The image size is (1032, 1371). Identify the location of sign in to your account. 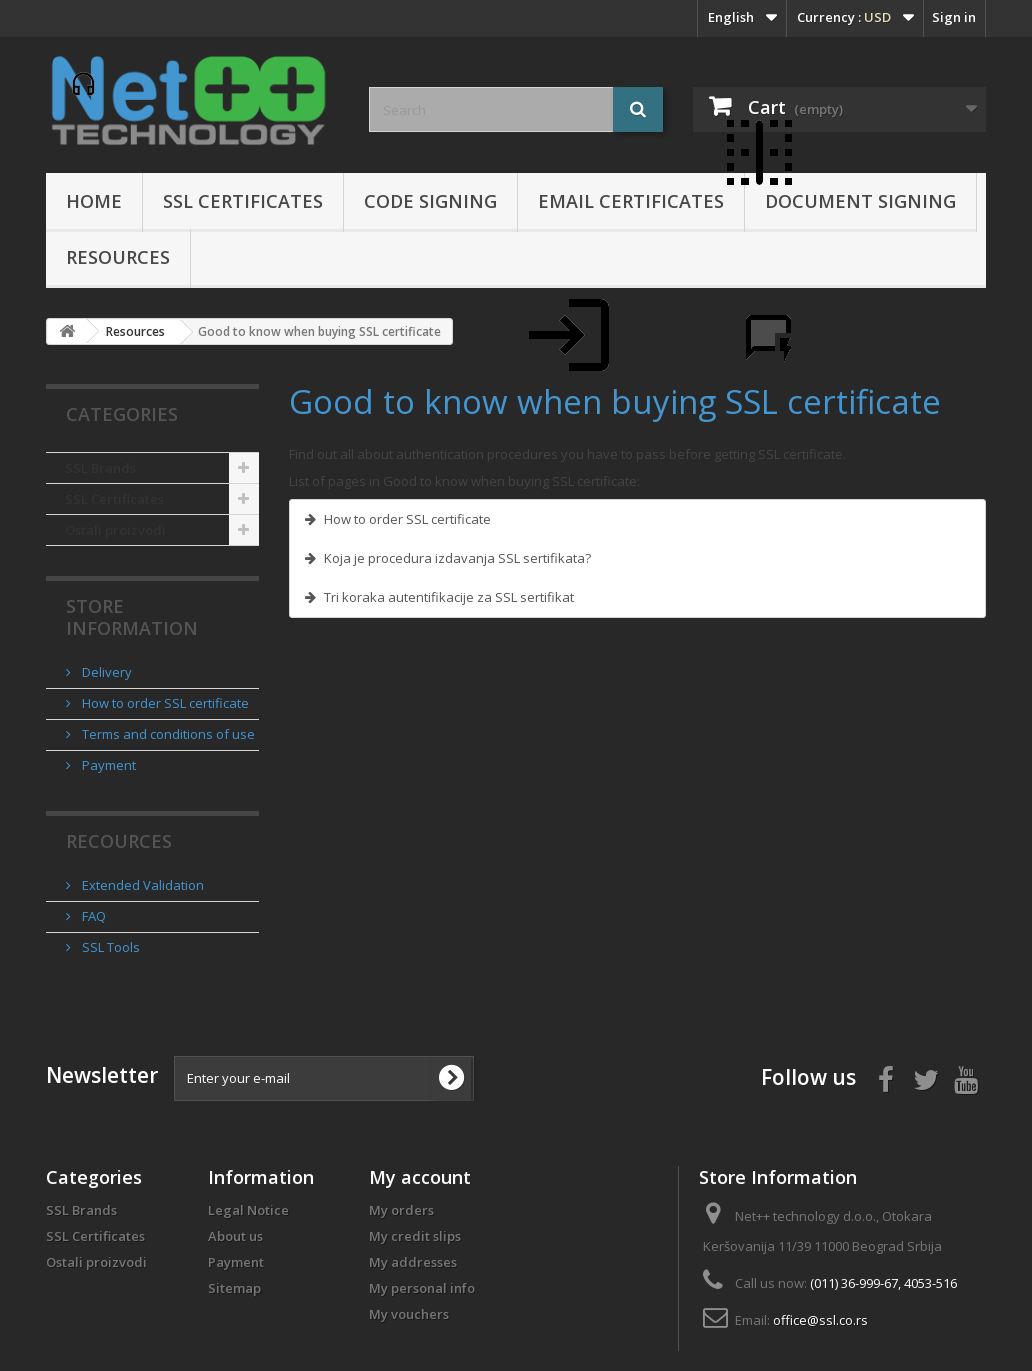
(569, 335).